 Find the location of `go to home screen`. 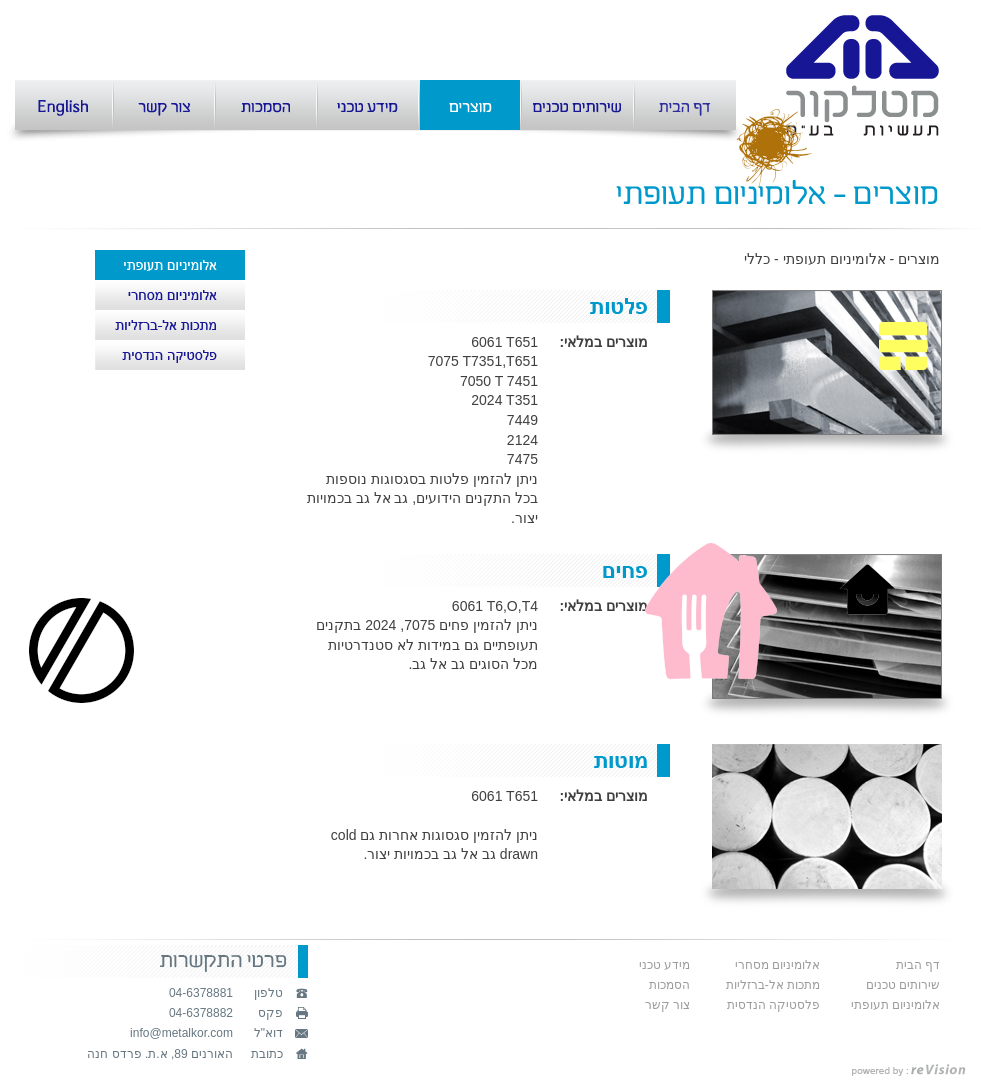

go to home screen is located at coordinates (867, 591).